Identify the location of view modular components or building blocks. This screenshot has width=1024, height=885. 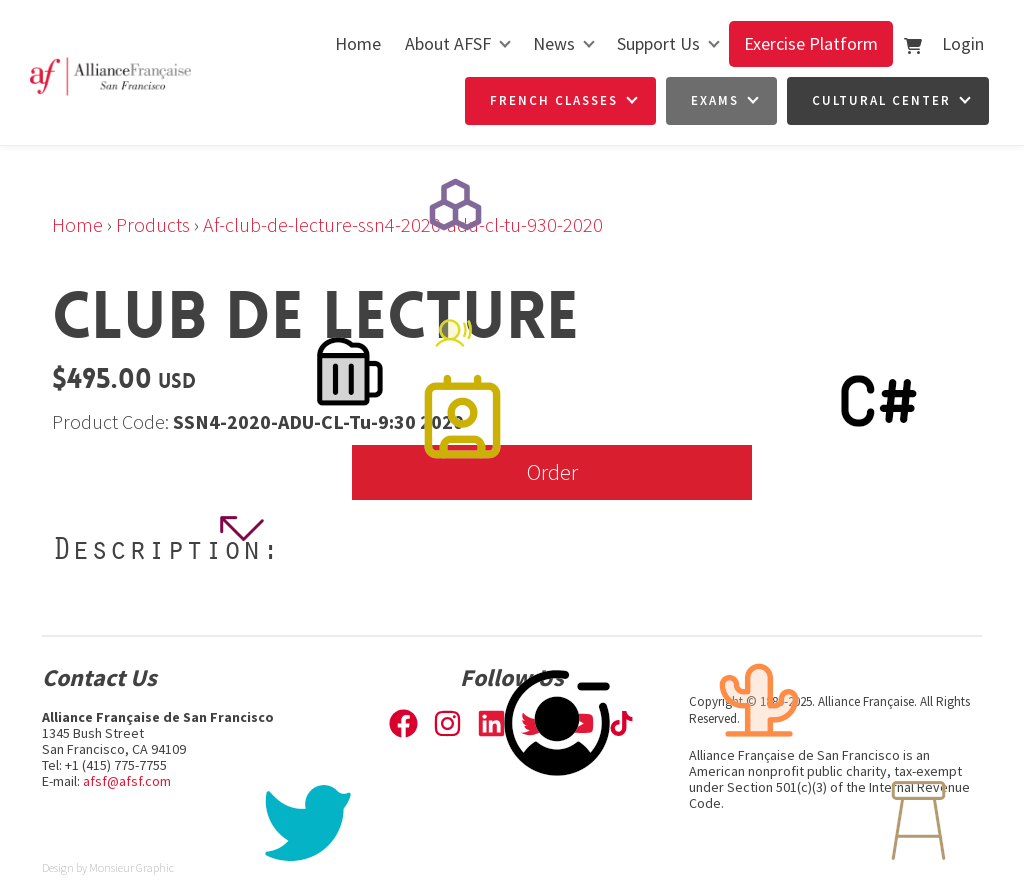
(455, 204).